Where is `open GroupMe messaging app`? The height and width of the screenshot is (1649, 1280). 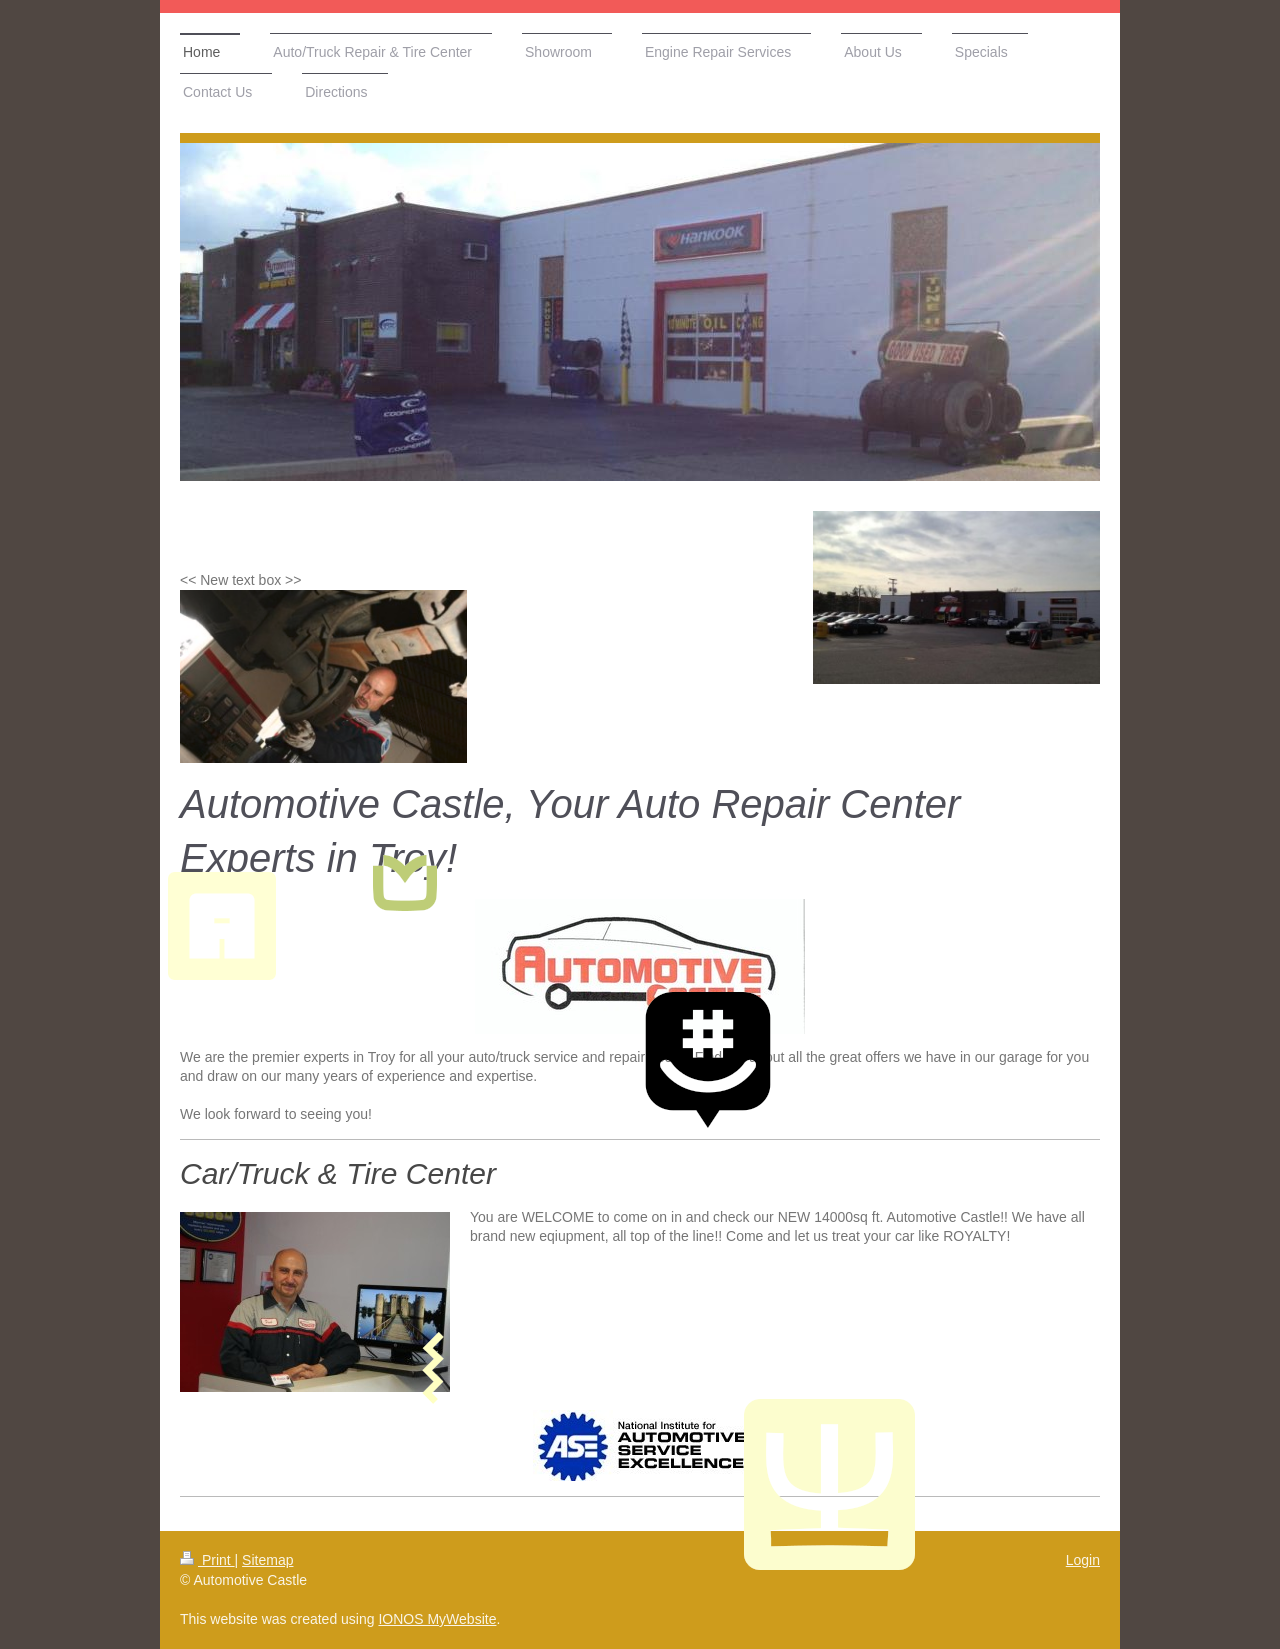 open GroupMe messaging app is located at coordinates (708, 1060).